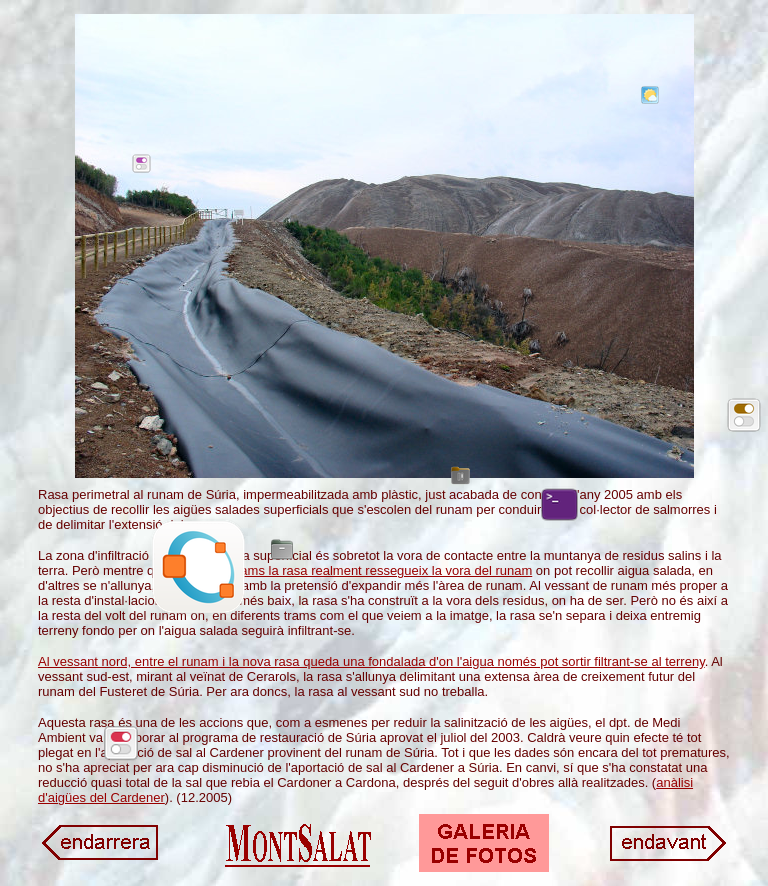 Image resolution: width=768 pixels, height=886 pixels. What do you see at coordinates (460, 475) in the screenshot?
I see `open templates folder` at bounding box center [460, 475].